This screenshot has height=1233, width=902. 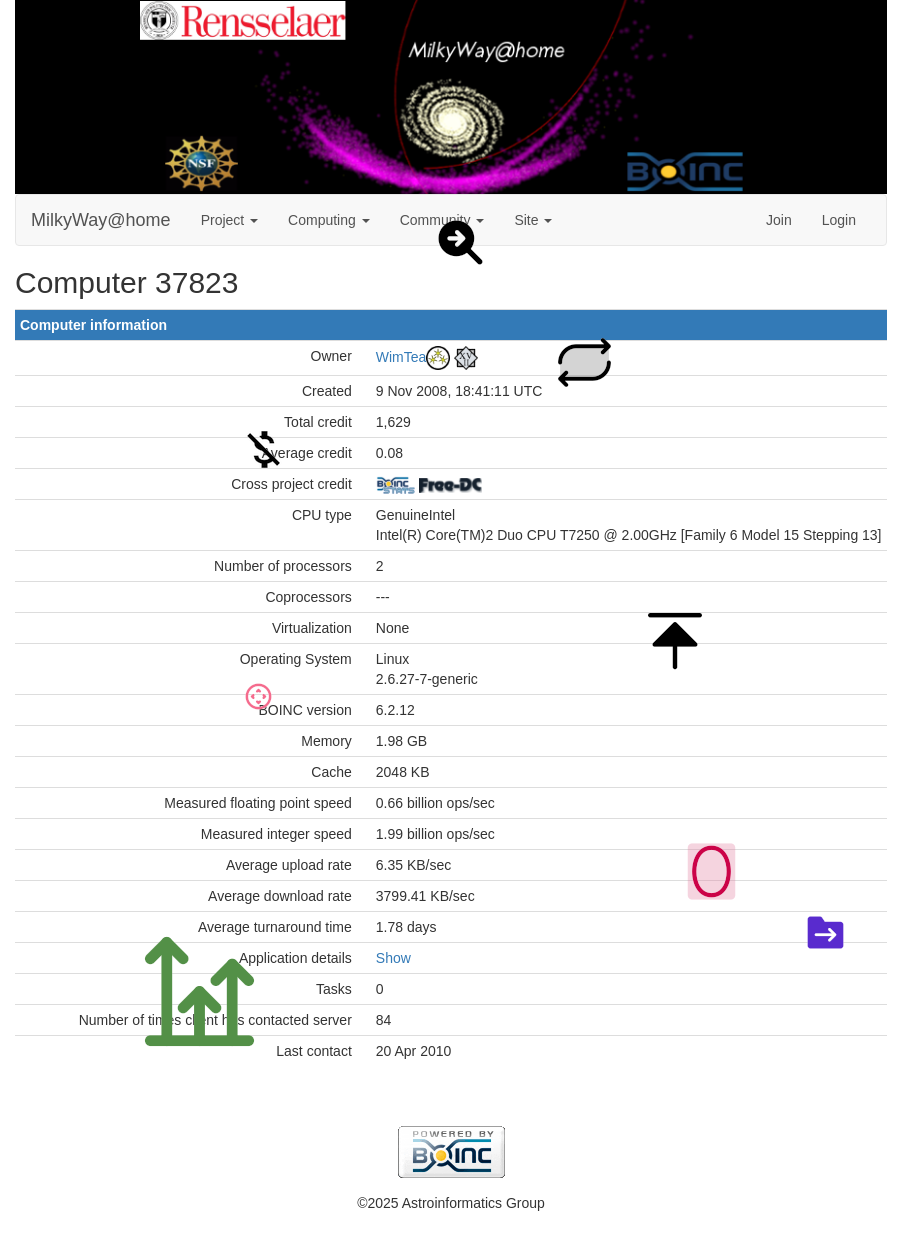 What do you see at coordinates (584, 362) in the screenshot?
I see `toggle repeat mode for media playback` at bounding box center [584, 362].